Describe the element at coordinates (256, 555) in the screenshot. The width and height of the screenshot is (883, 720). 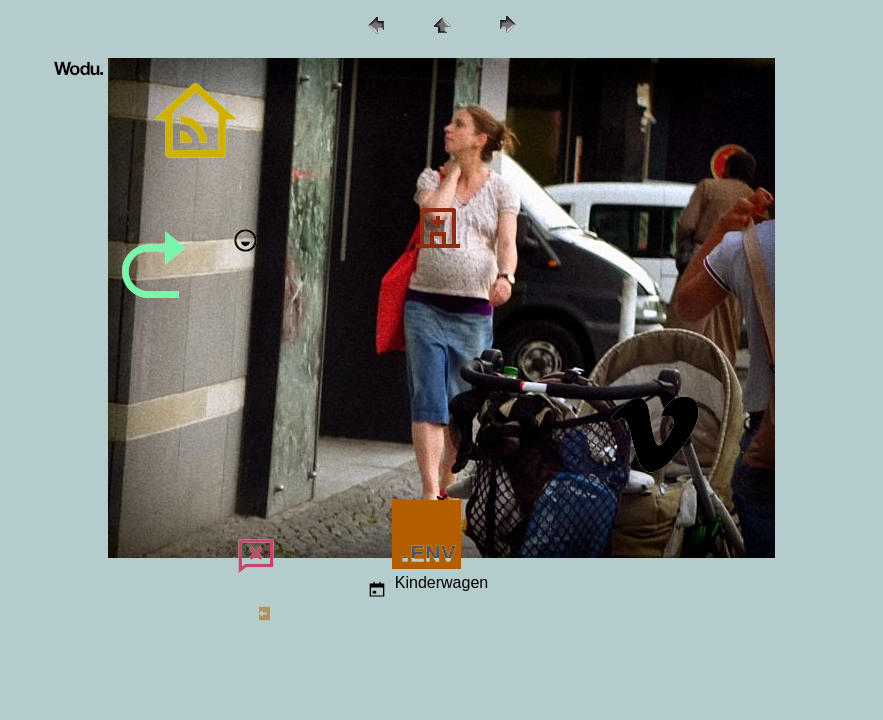
I see `delete a conversation` at that location.